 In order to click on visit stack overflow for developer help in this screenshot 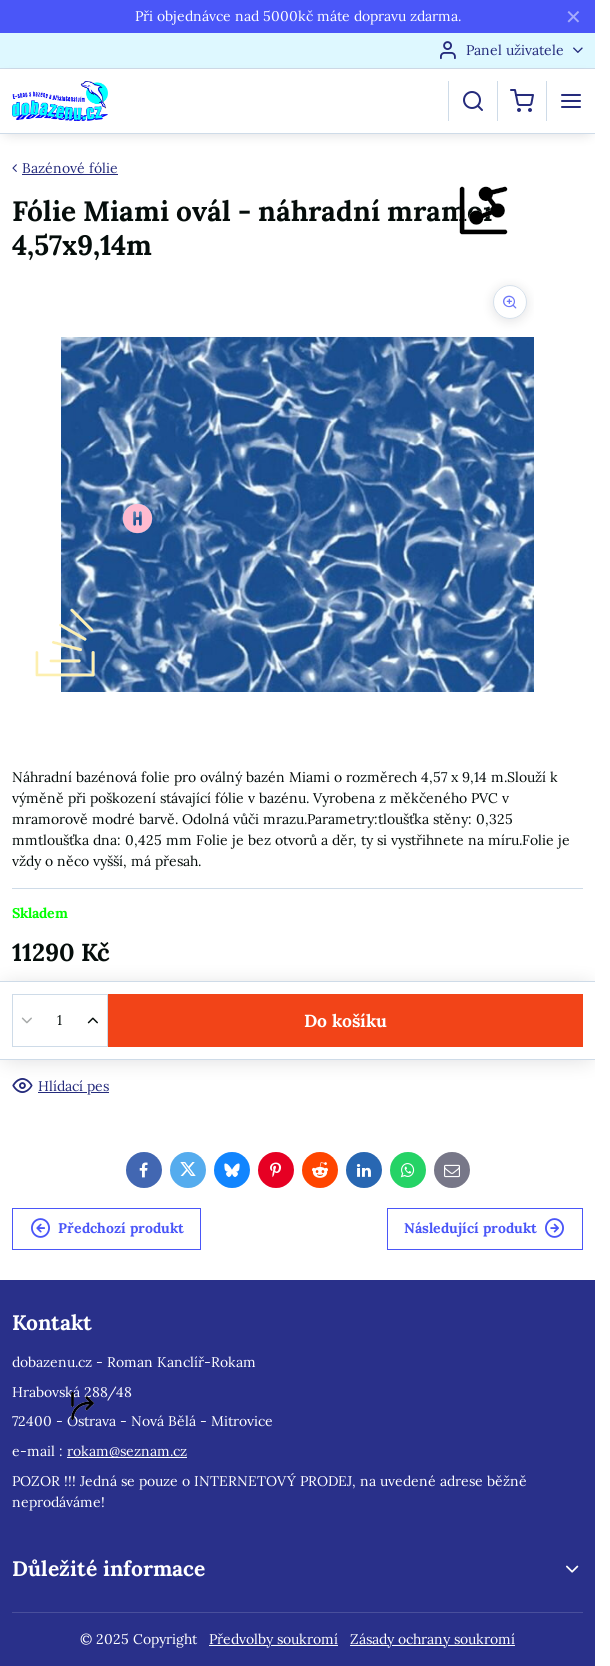, I will do `click(65, 644)`.